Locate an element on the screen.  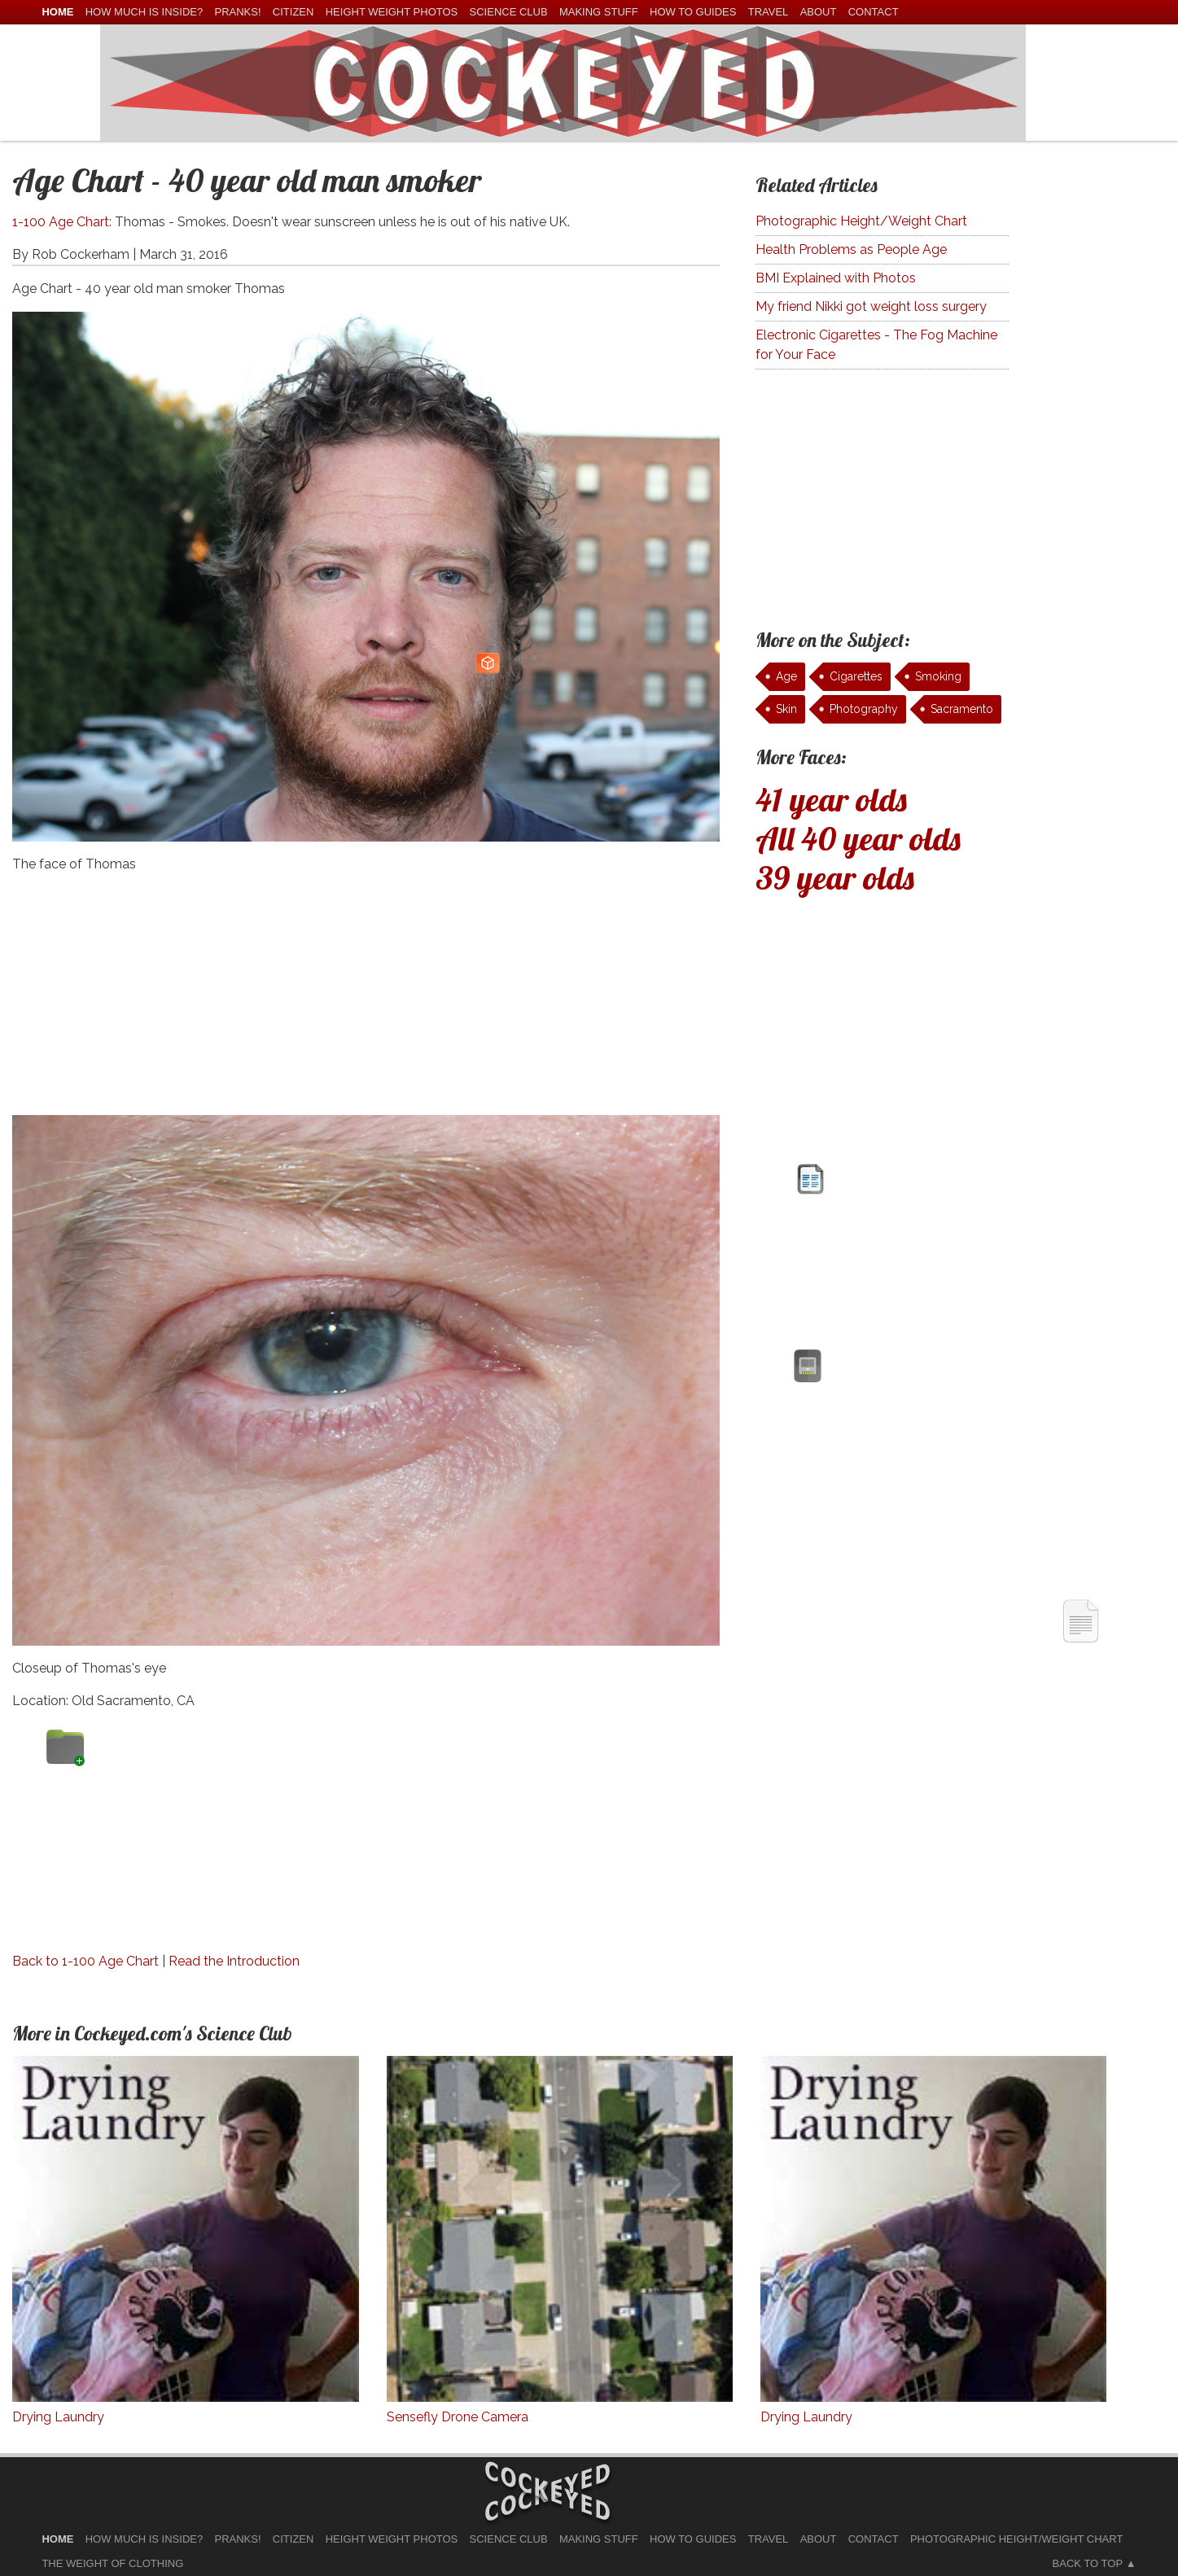
a sega genesis ROM file is located at coordinates (808, 1366).